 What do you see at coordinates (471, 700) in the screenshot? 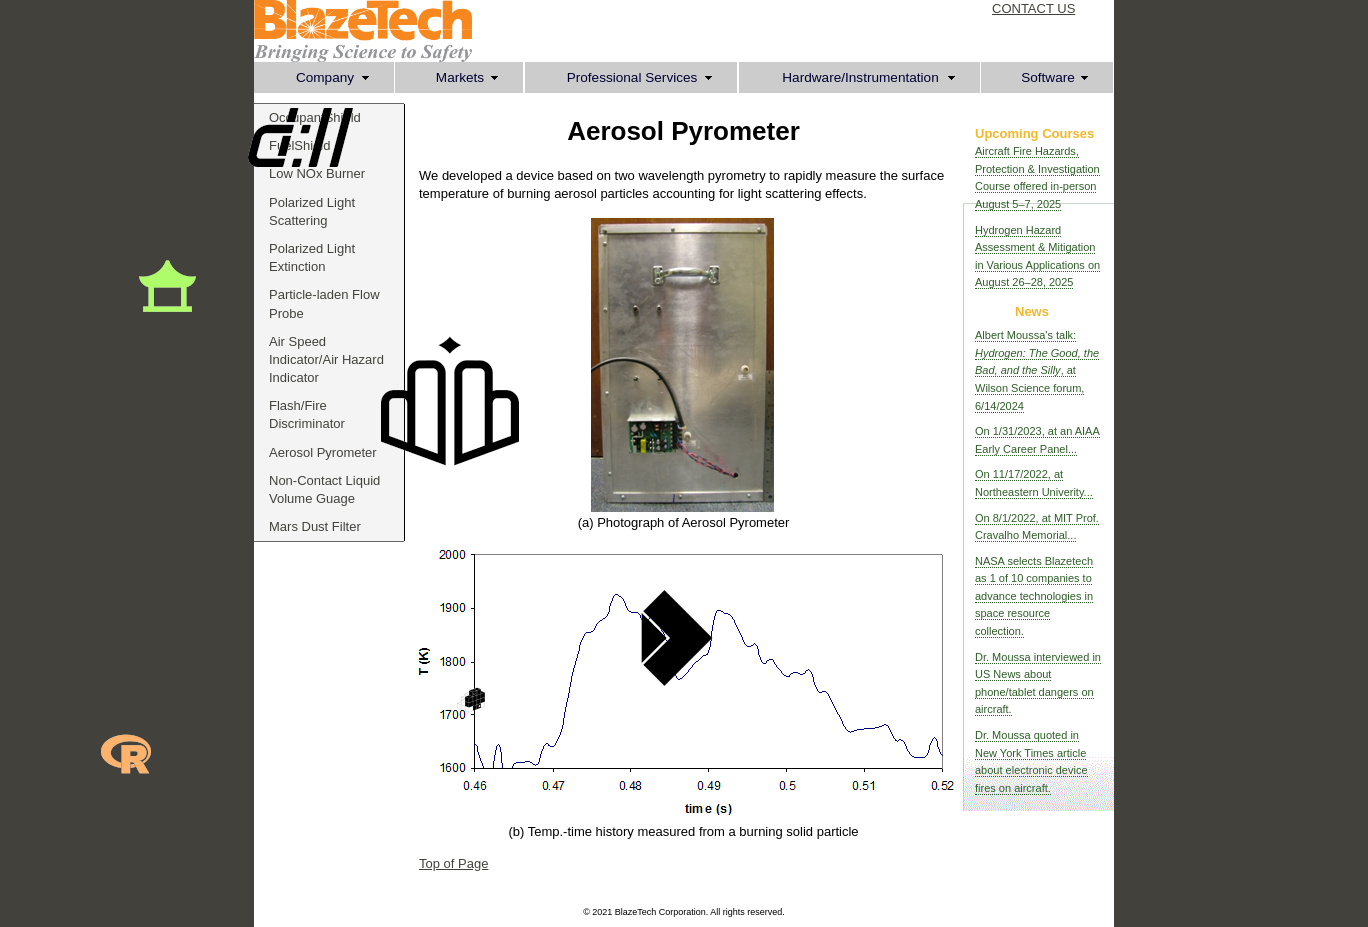
I see `visit the Python Package Index (PyPI) website` at bounding box center [471, 700].